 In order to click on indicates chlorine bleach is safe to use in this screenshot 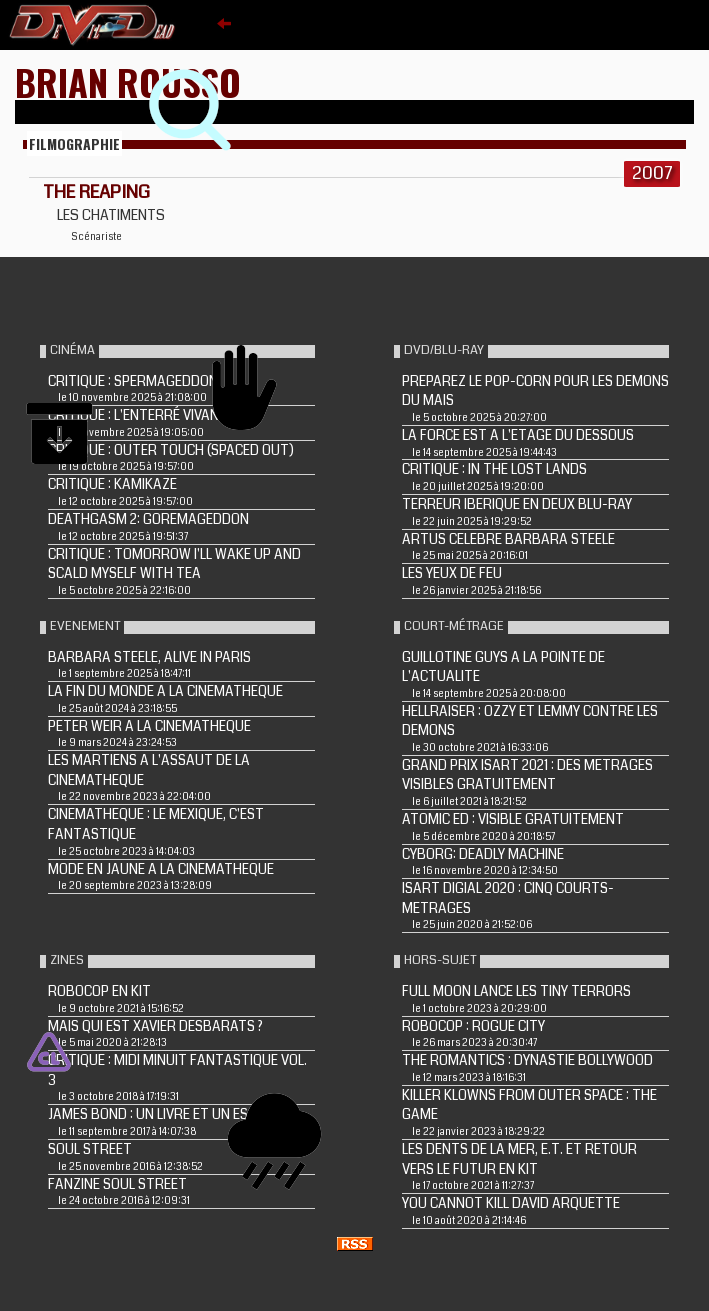, I will do `click(49, 1054)`.